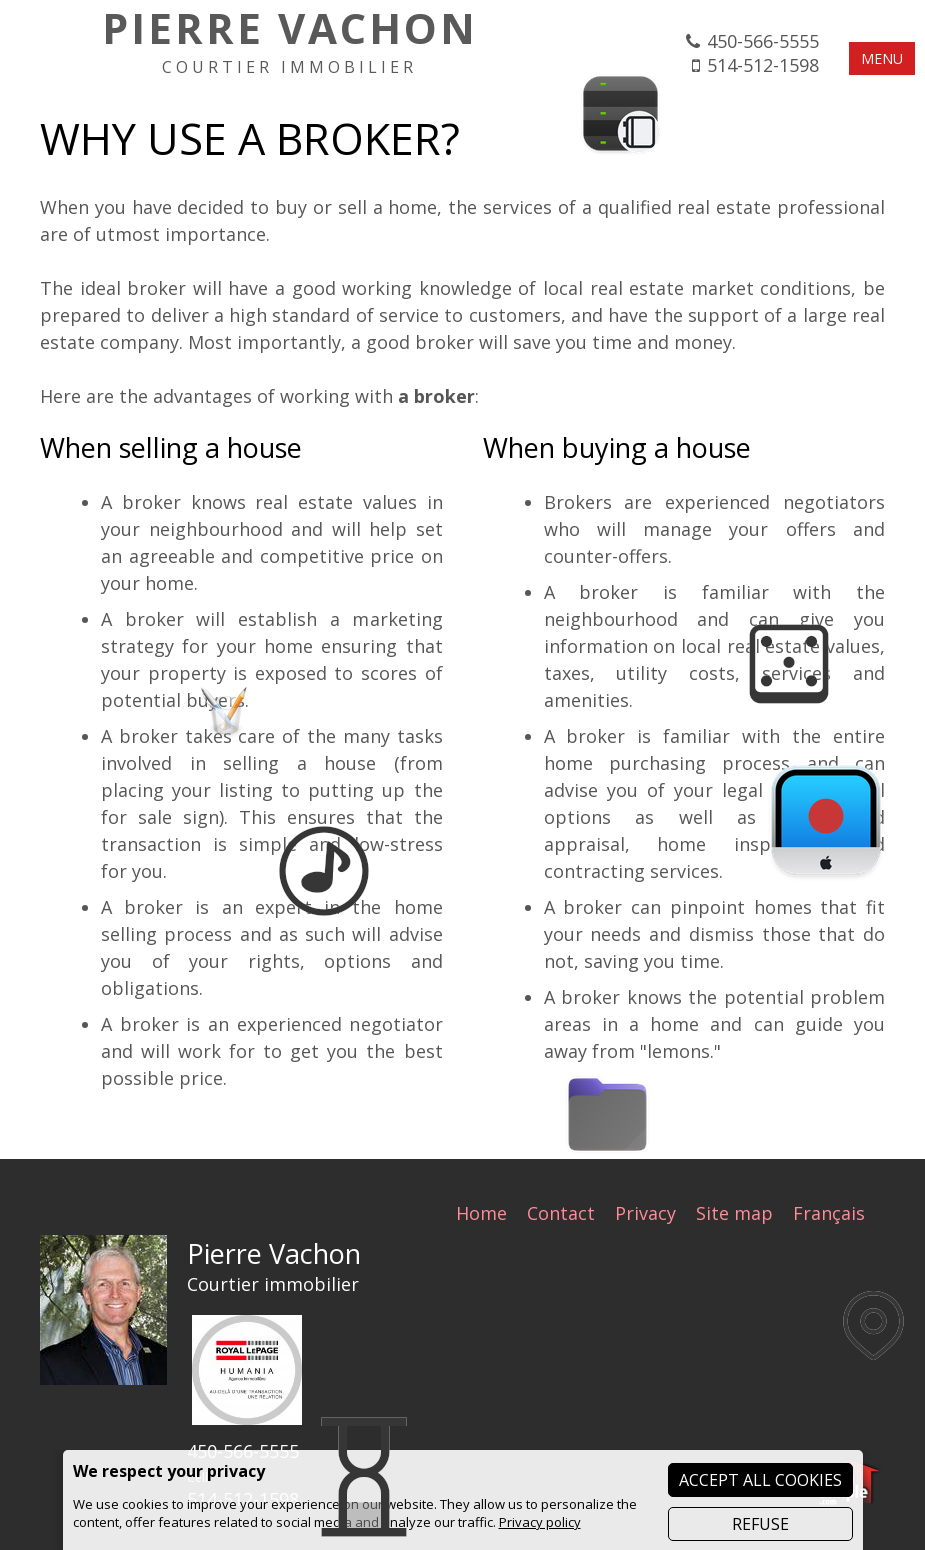 This screenshot has width=925, height=1550. Describe the element at coordinates (607, 1114) in the screenshot. I see `open folder to view contents` at that location.